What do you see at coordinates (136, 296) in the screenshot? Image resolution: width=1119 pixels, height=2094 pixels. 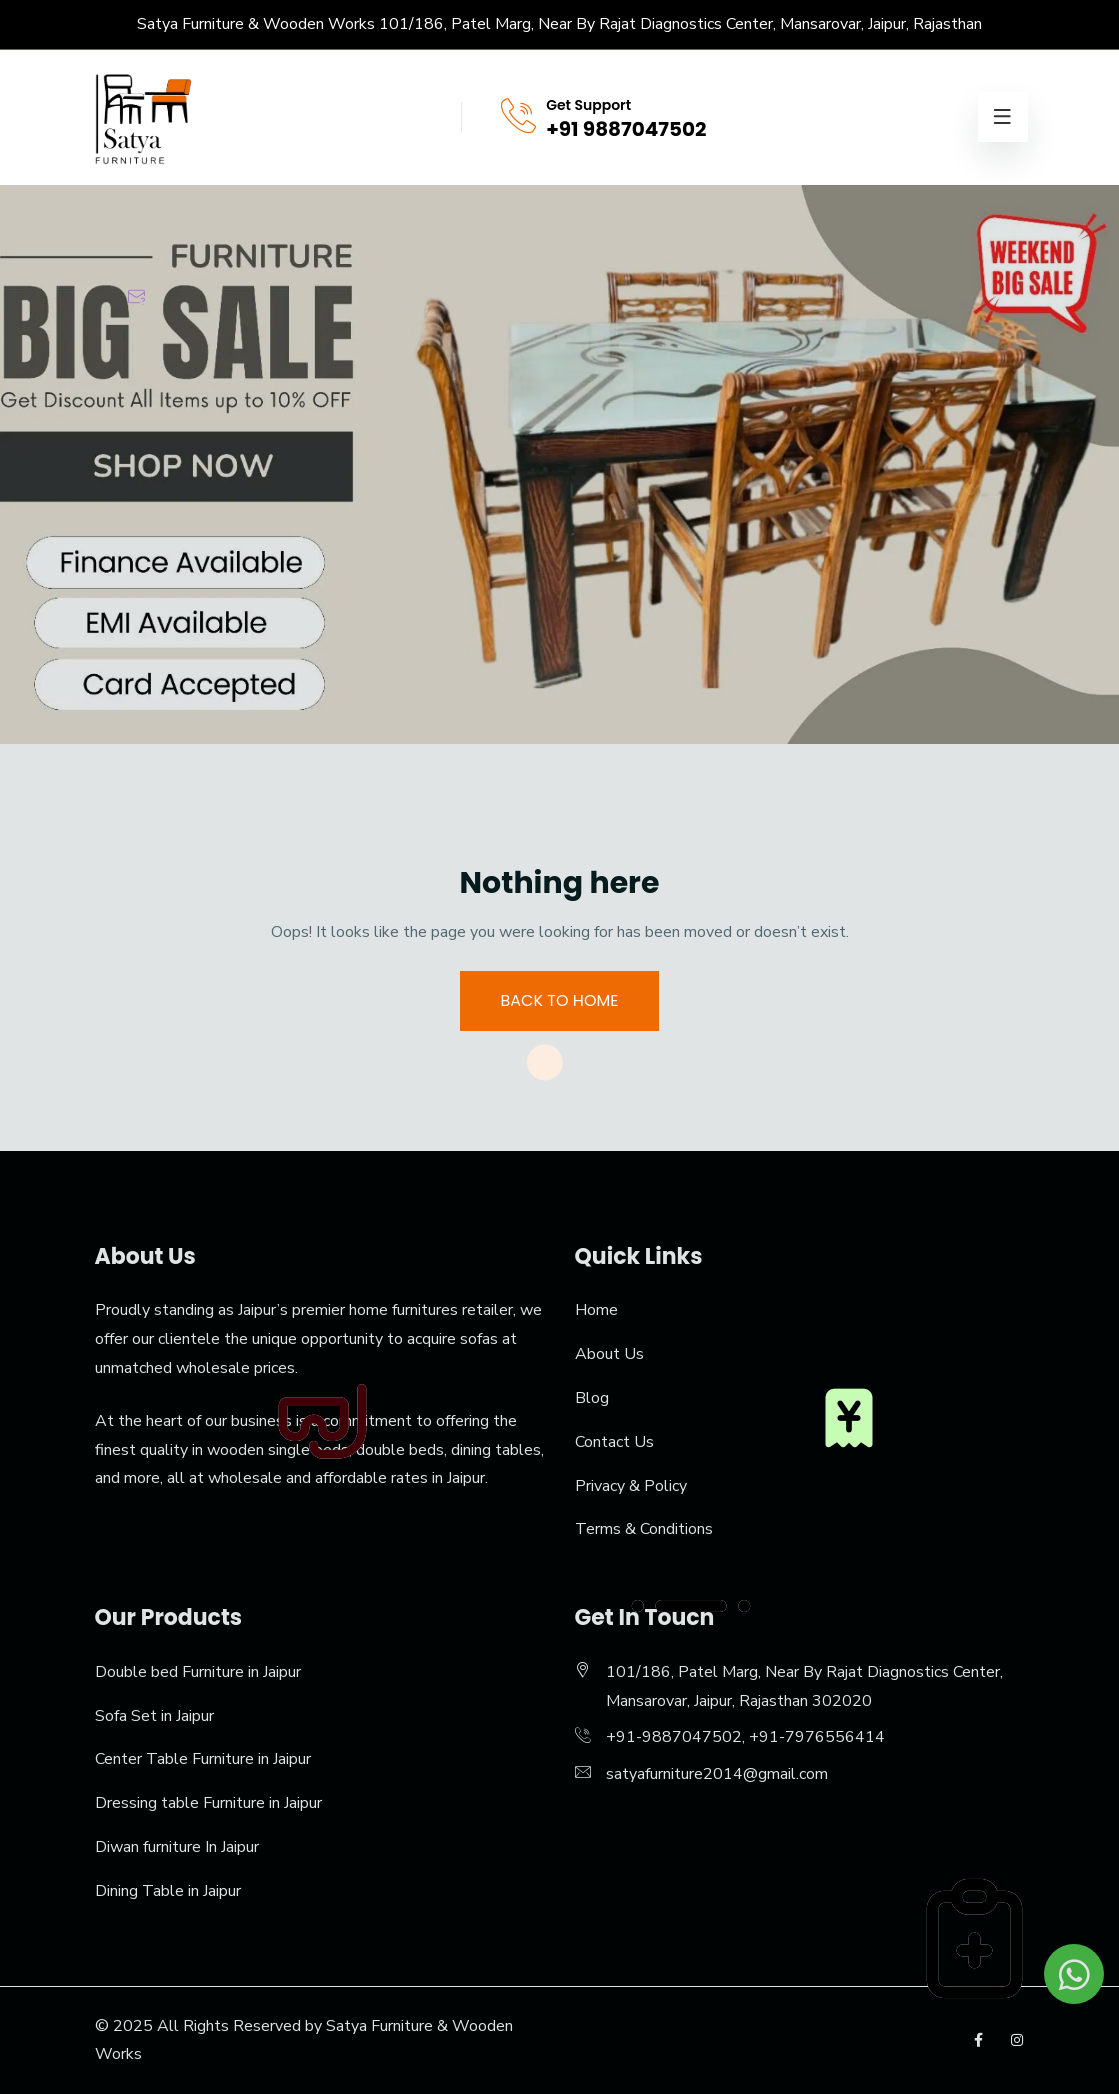 I see `access email help or support` at bounding box center [136, 296].